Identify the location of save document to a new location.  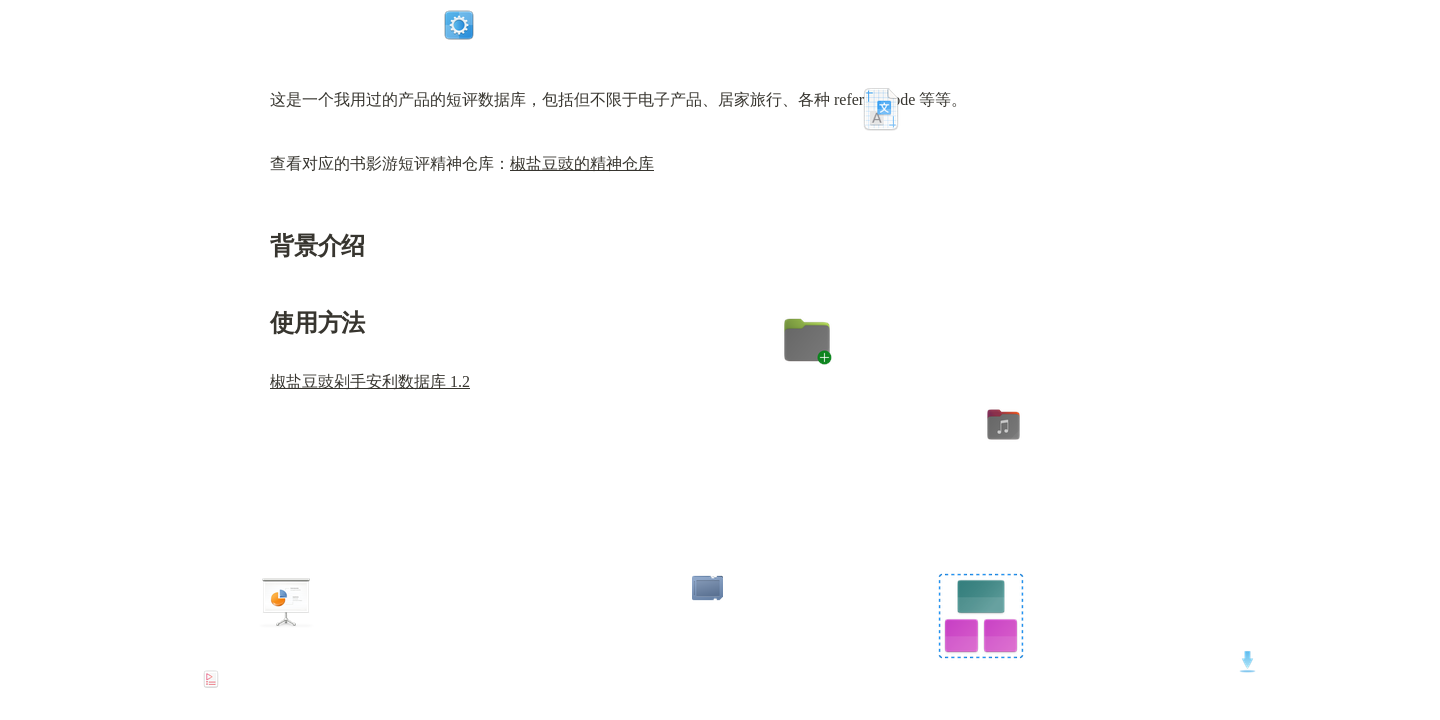
(1247, 660).